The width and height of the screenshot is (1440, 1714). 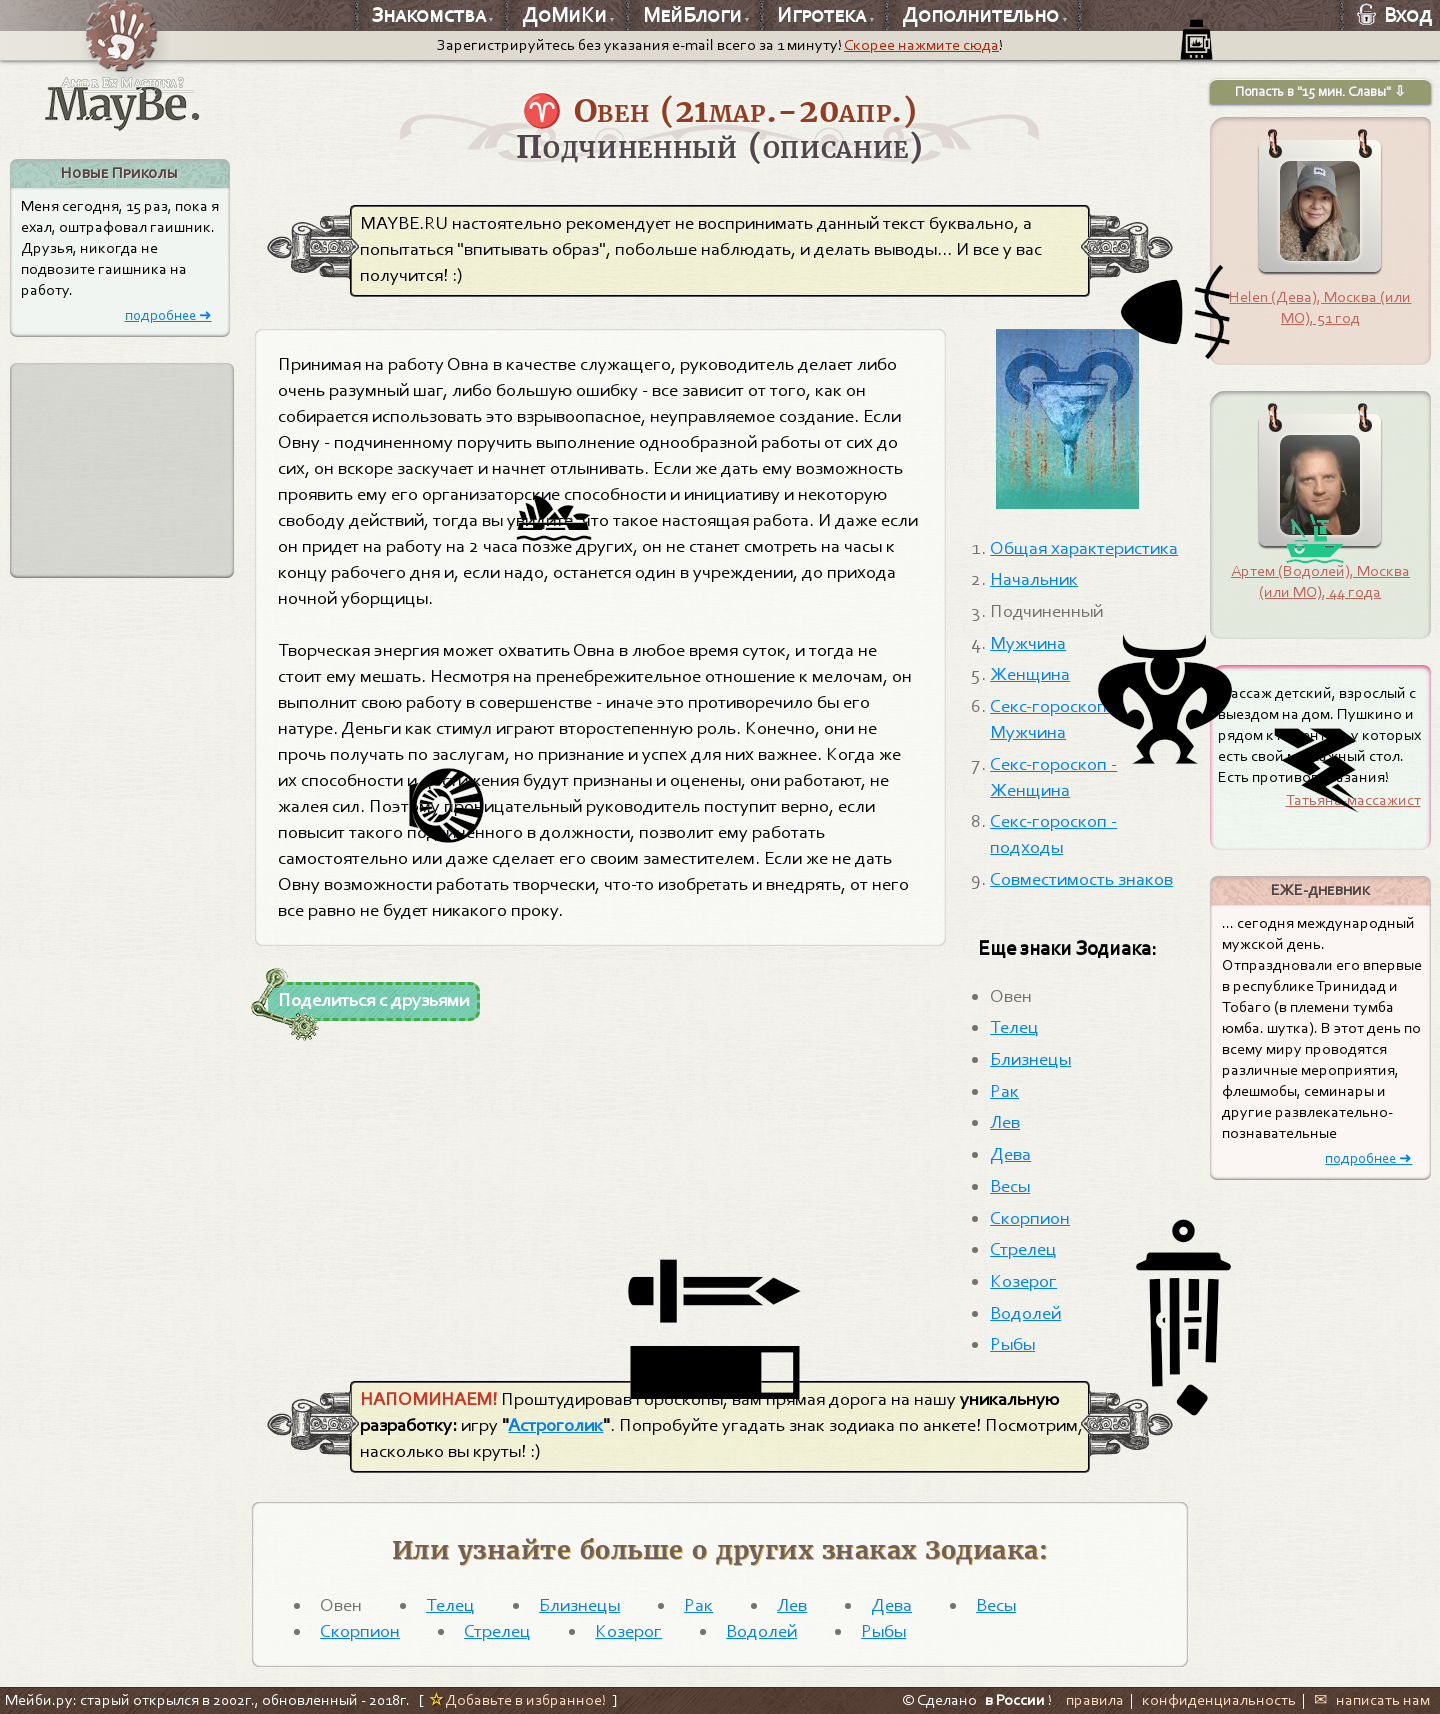 I want to click on select minotaur character or enemy type, so click(x=1164, y=700).